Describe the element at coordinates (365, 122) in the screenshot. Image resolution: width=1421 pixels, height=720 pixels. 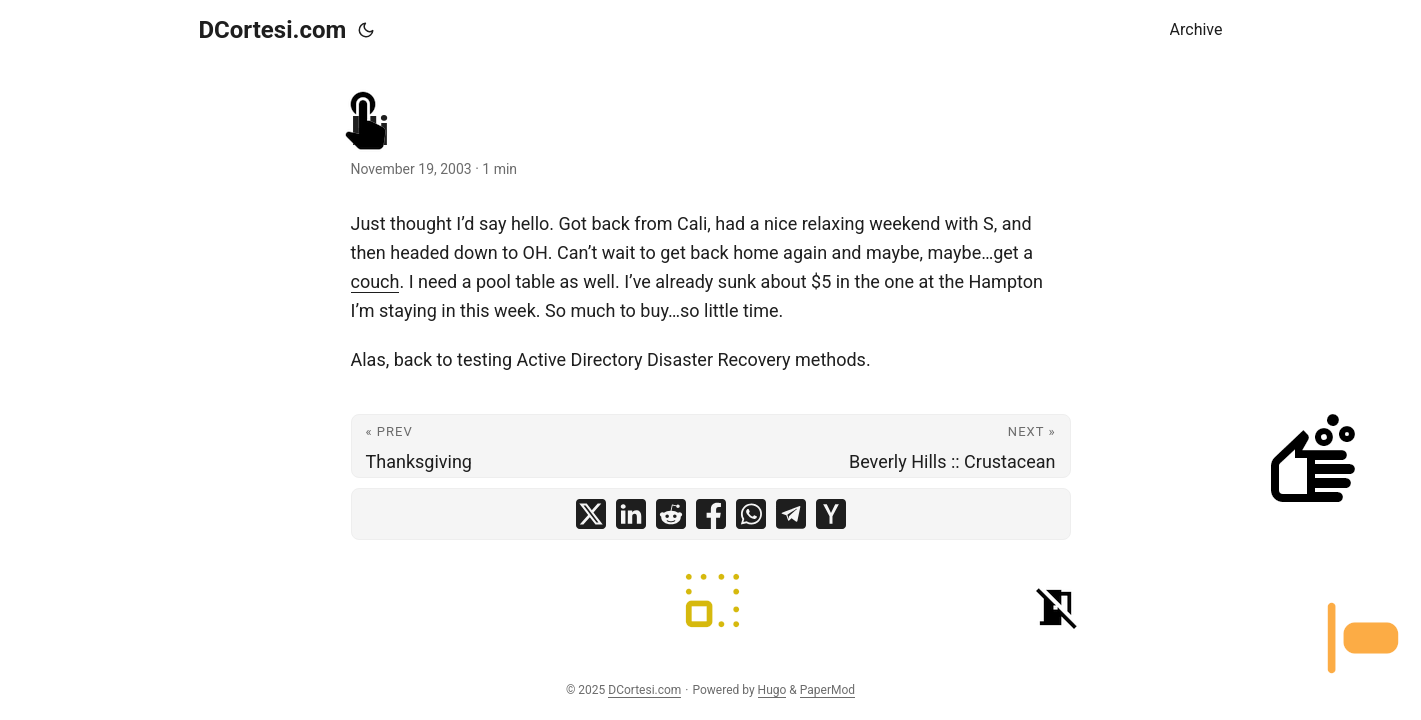
I see `tap to interact with this element` at that location.